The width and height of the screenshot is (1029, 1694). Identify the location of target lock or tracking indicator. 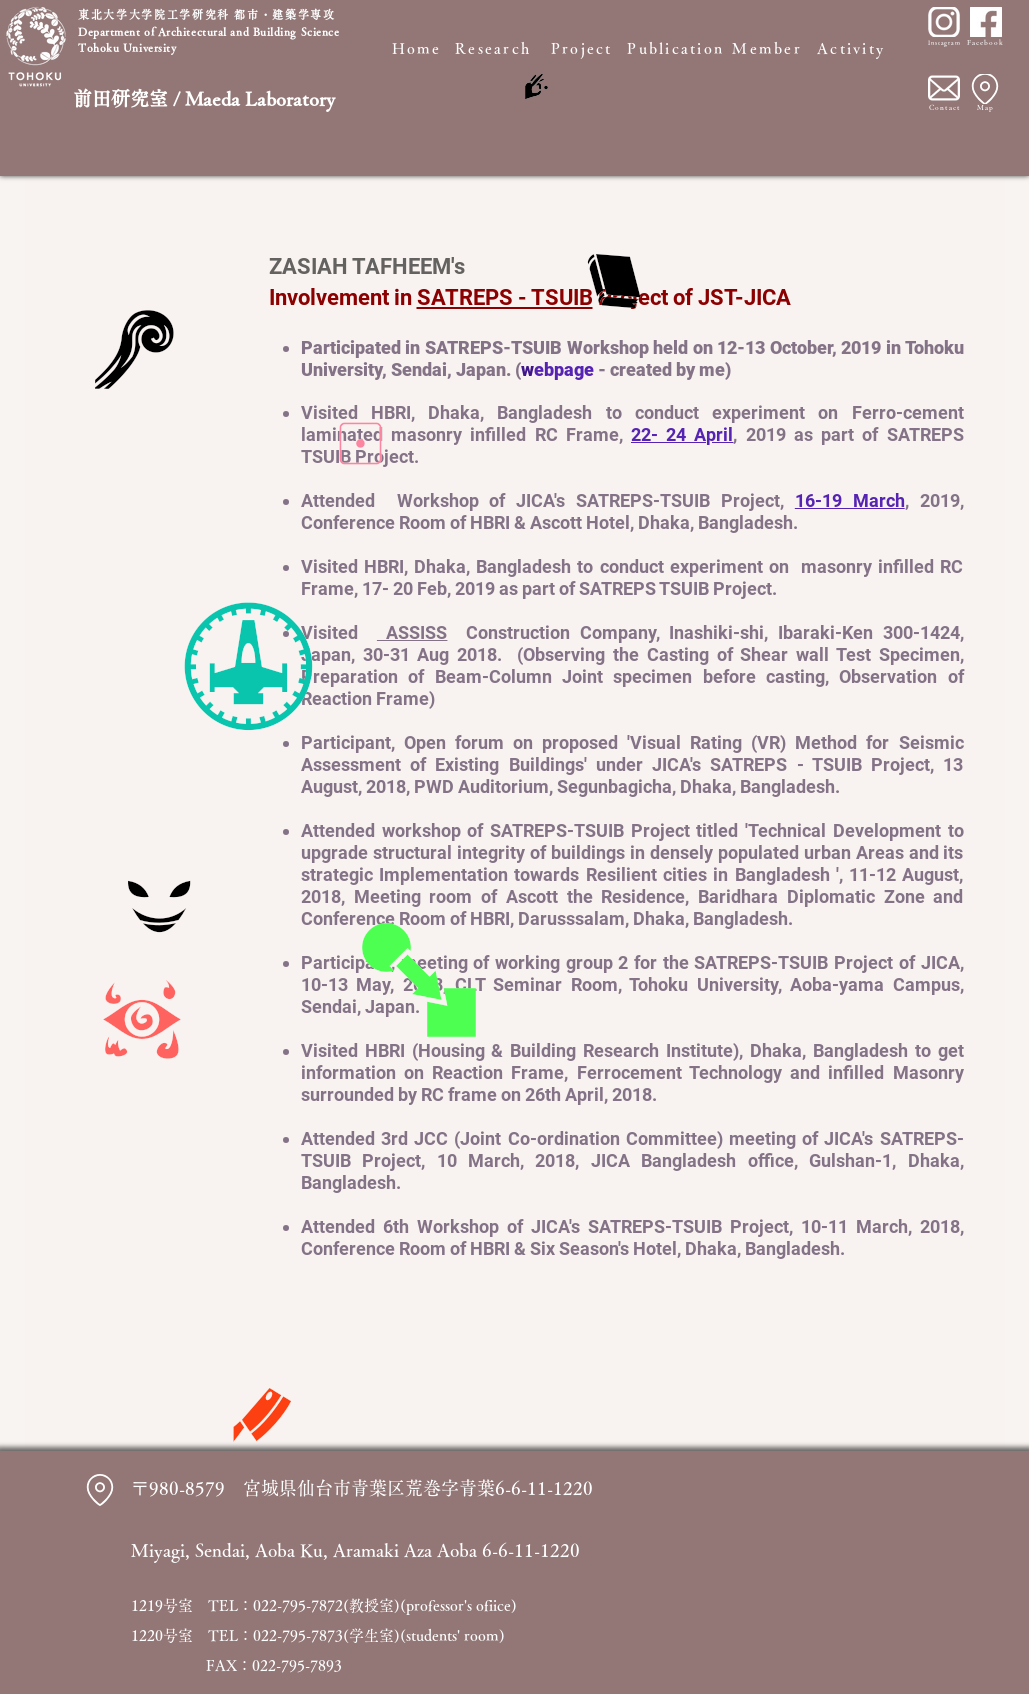
(249, 667).